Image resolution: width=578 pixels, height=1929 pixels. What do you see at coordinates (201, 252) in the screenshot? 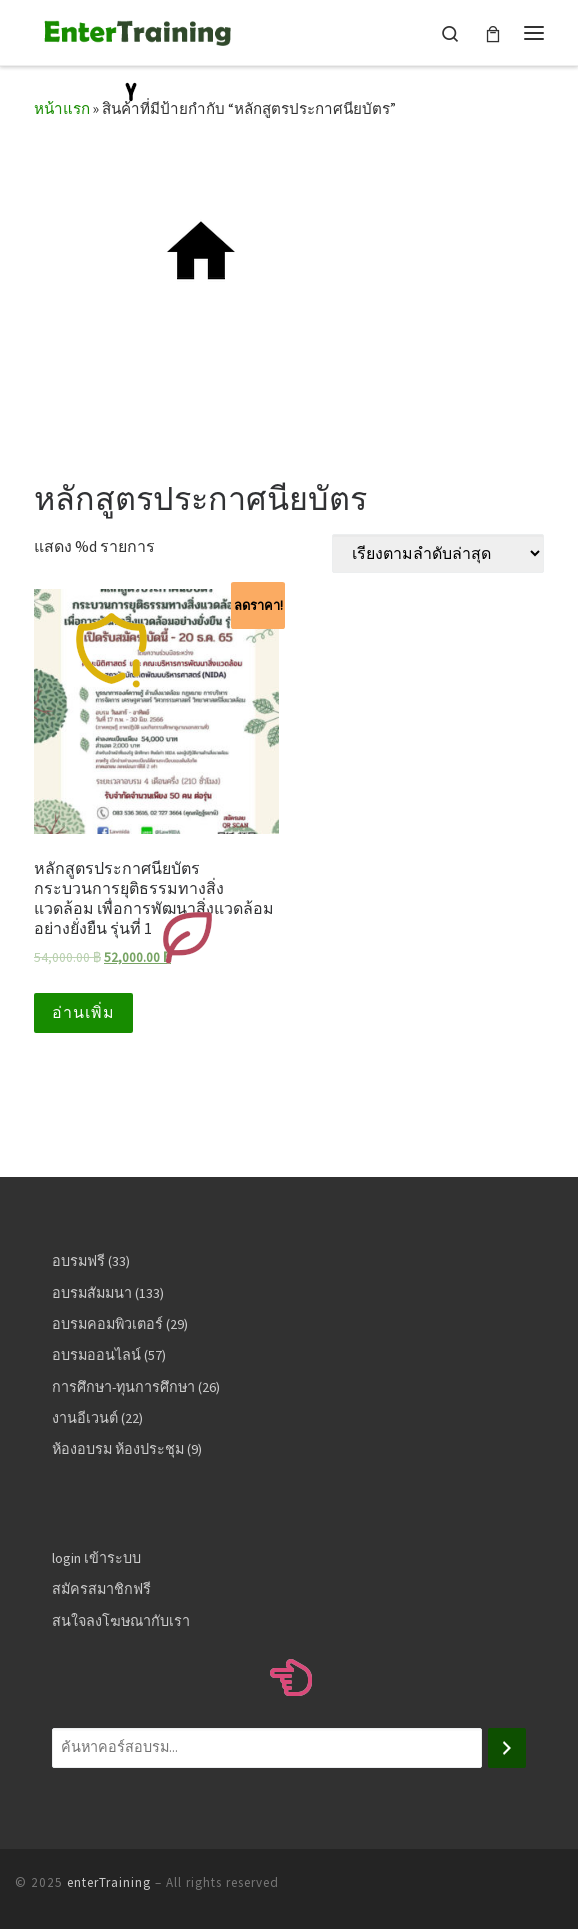
I see `navigate to home screen` at bounding box center [201, 252].